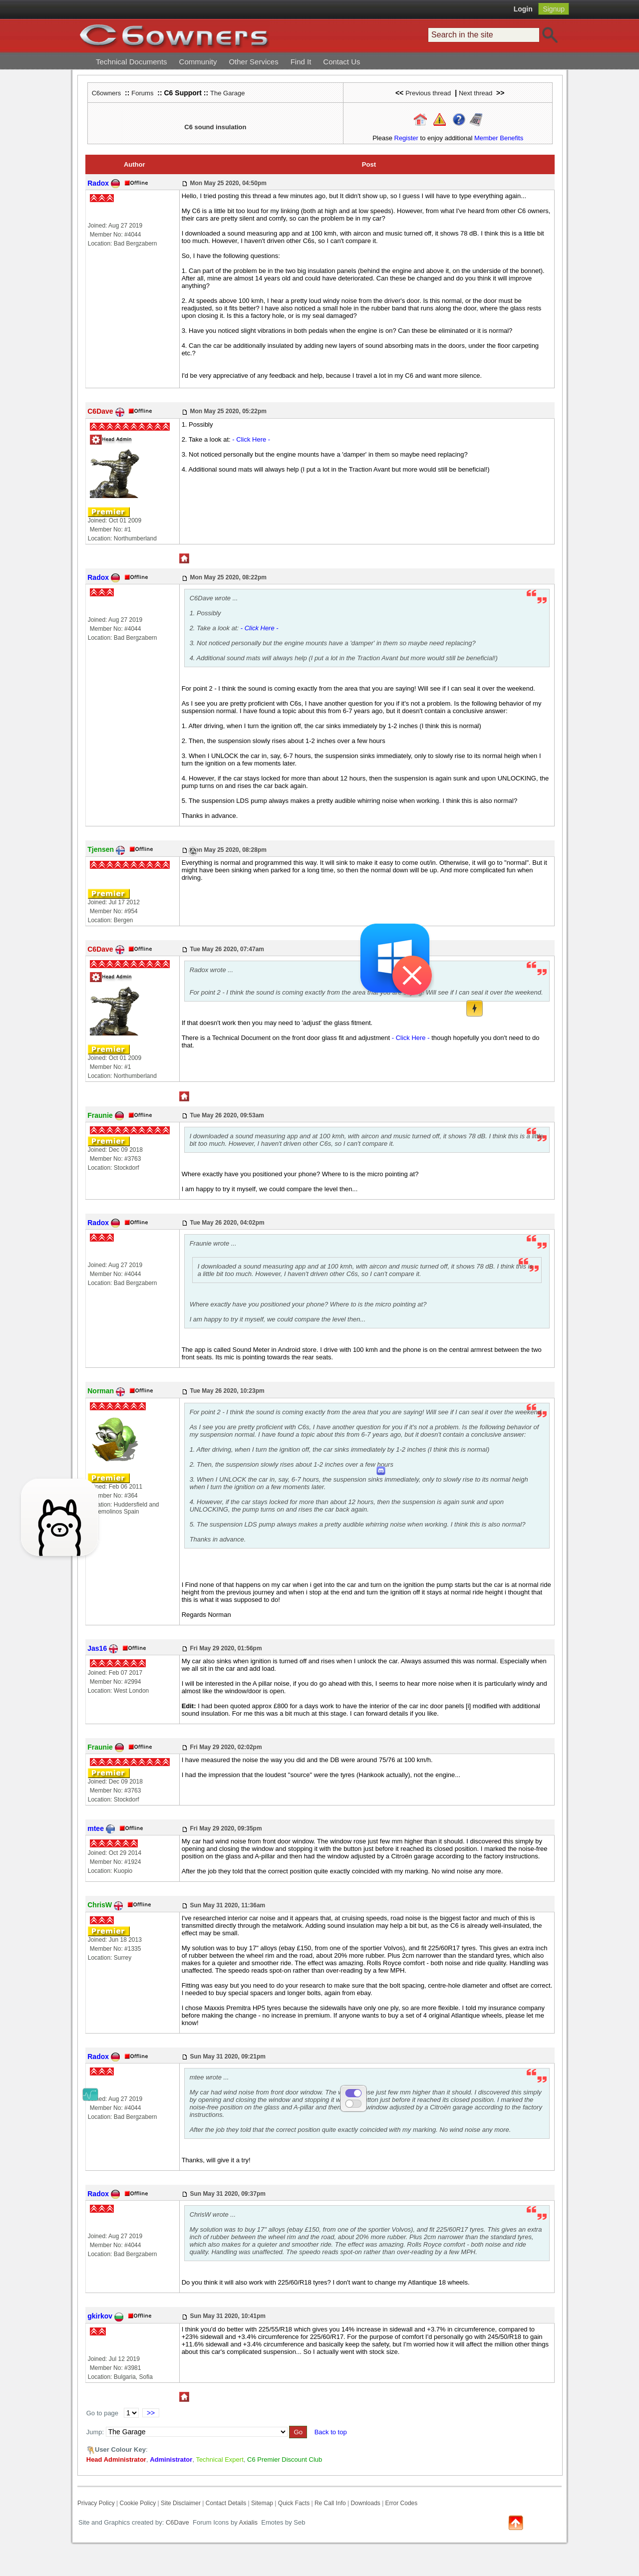 The image size is (639, 2576). I want to click on open system usage monitoring app, so click(90, 2094).